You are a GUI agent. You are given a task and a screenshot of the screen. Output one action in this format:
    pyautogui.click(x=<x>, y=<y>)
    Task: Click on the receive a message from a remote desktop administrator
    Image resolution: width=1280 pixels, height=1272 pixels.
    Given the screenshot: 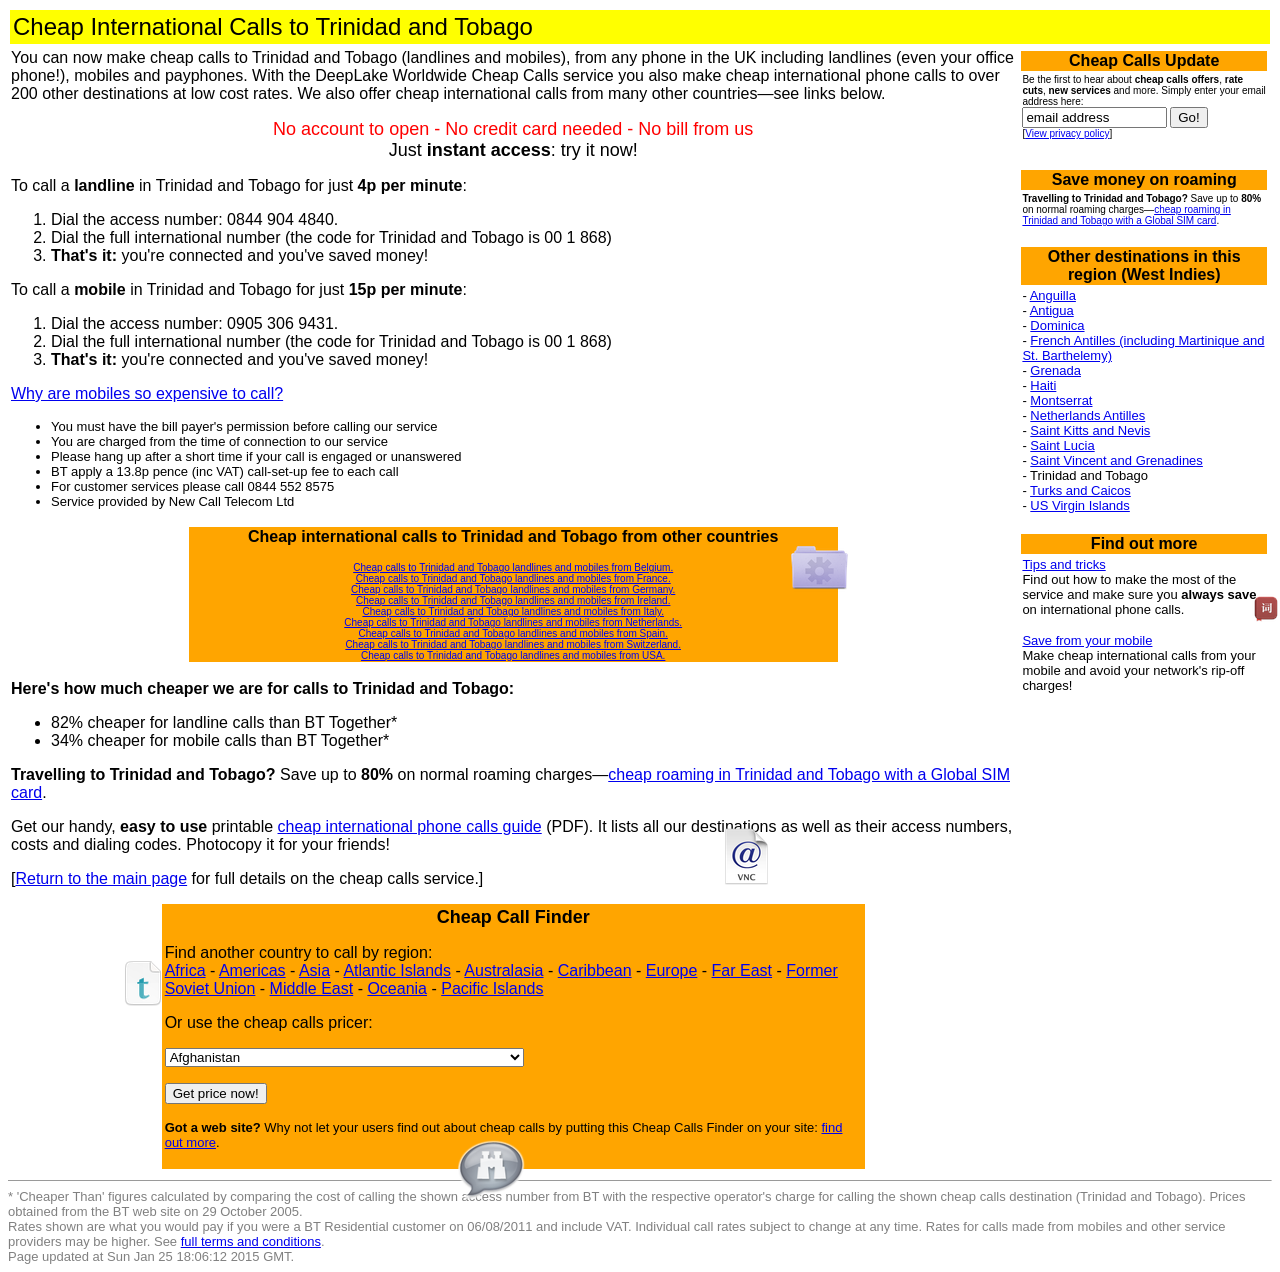 What is the action you would take?
    pyautogui.click(x=491, y=1175)
    